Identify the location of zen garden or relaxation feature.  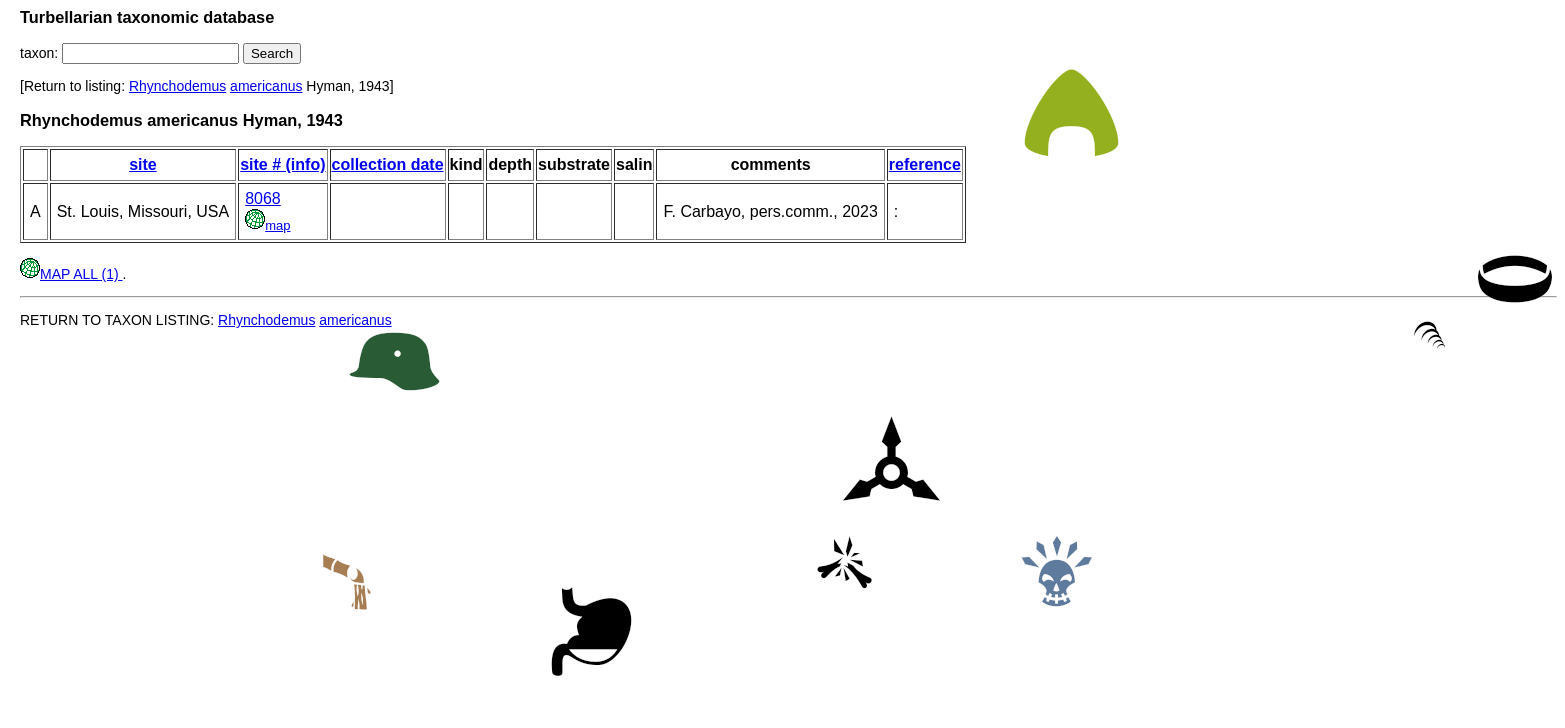
(351, 581).